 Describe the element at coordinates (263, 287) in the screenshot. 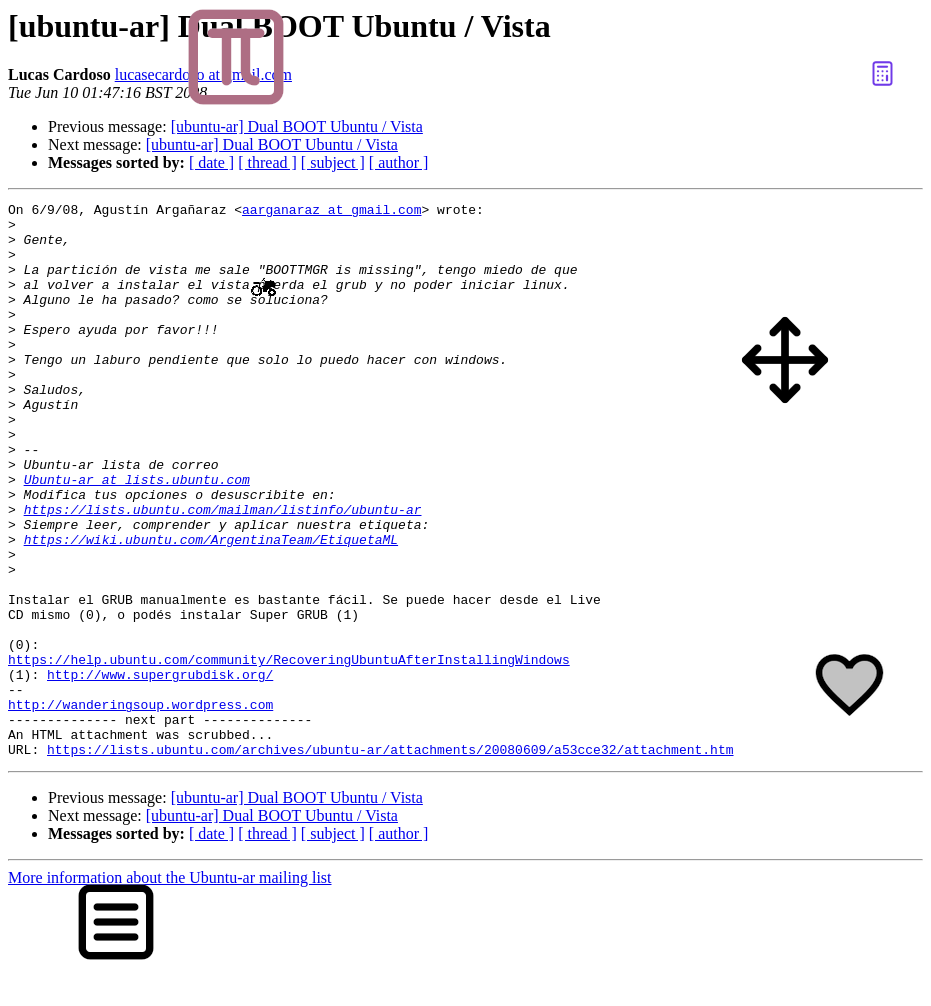

I see `access agricultural or farming features` at that location.